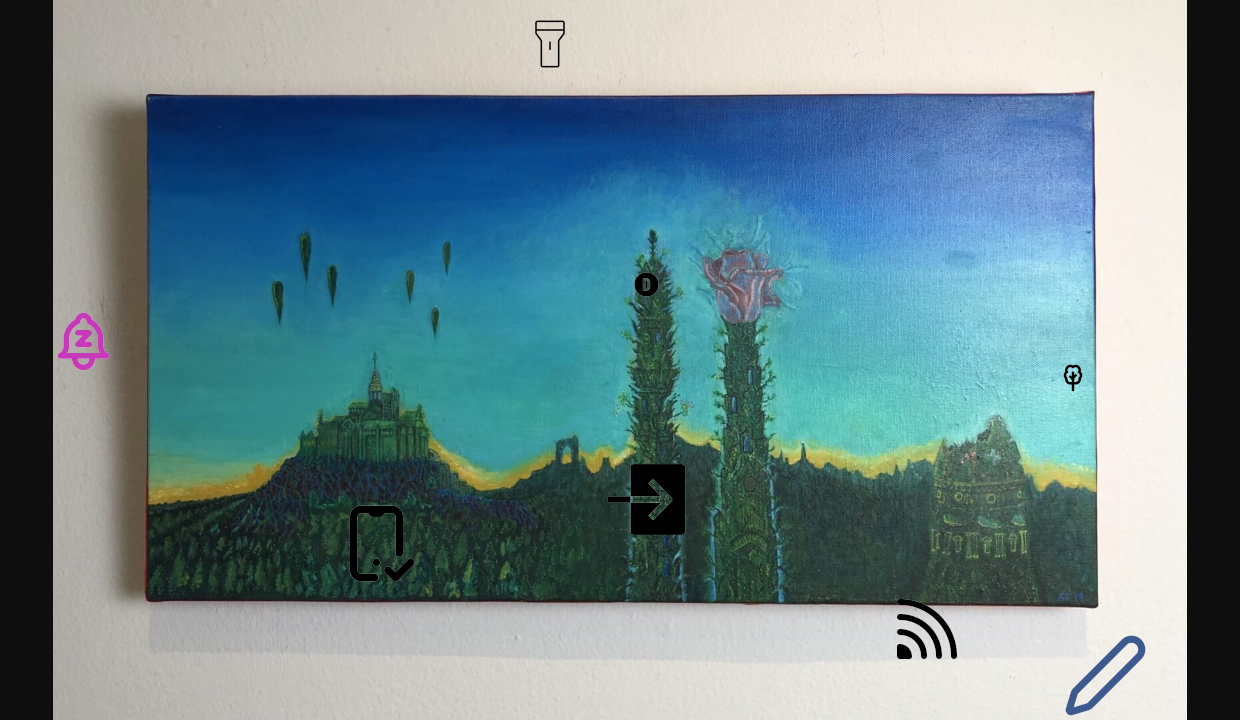 Image resolution: width=1240 pixels, height=720 pixels. I want to click on mobile device verified successfully, so click(376, 543).